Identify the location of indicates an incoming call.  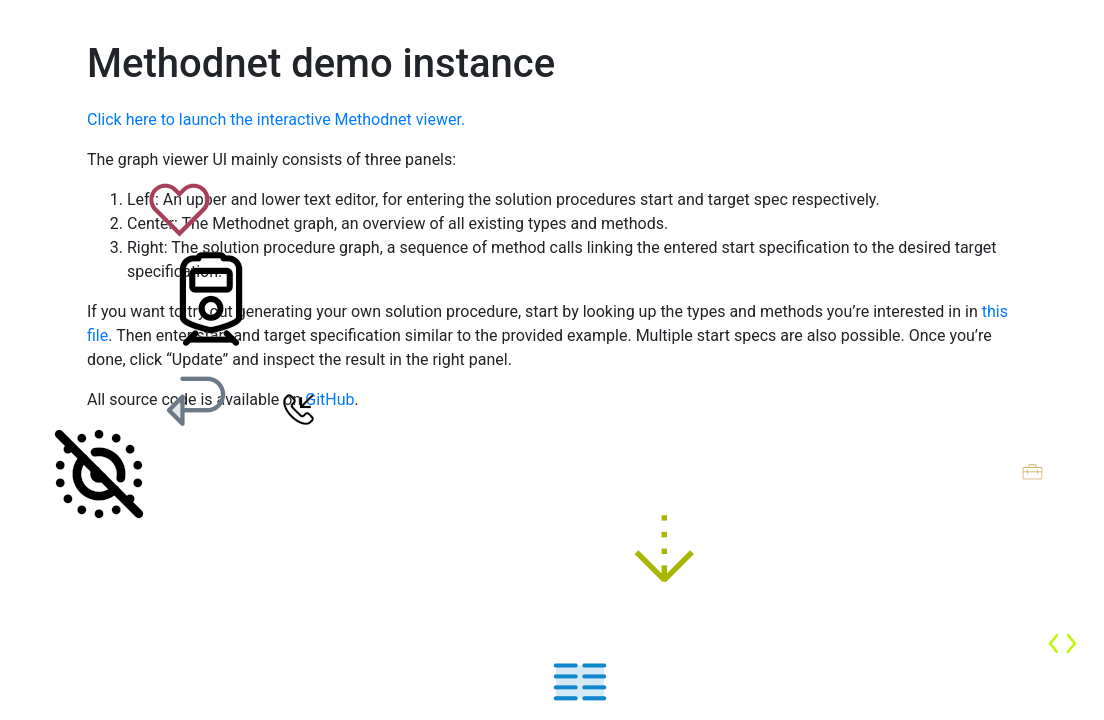
(298, 409).